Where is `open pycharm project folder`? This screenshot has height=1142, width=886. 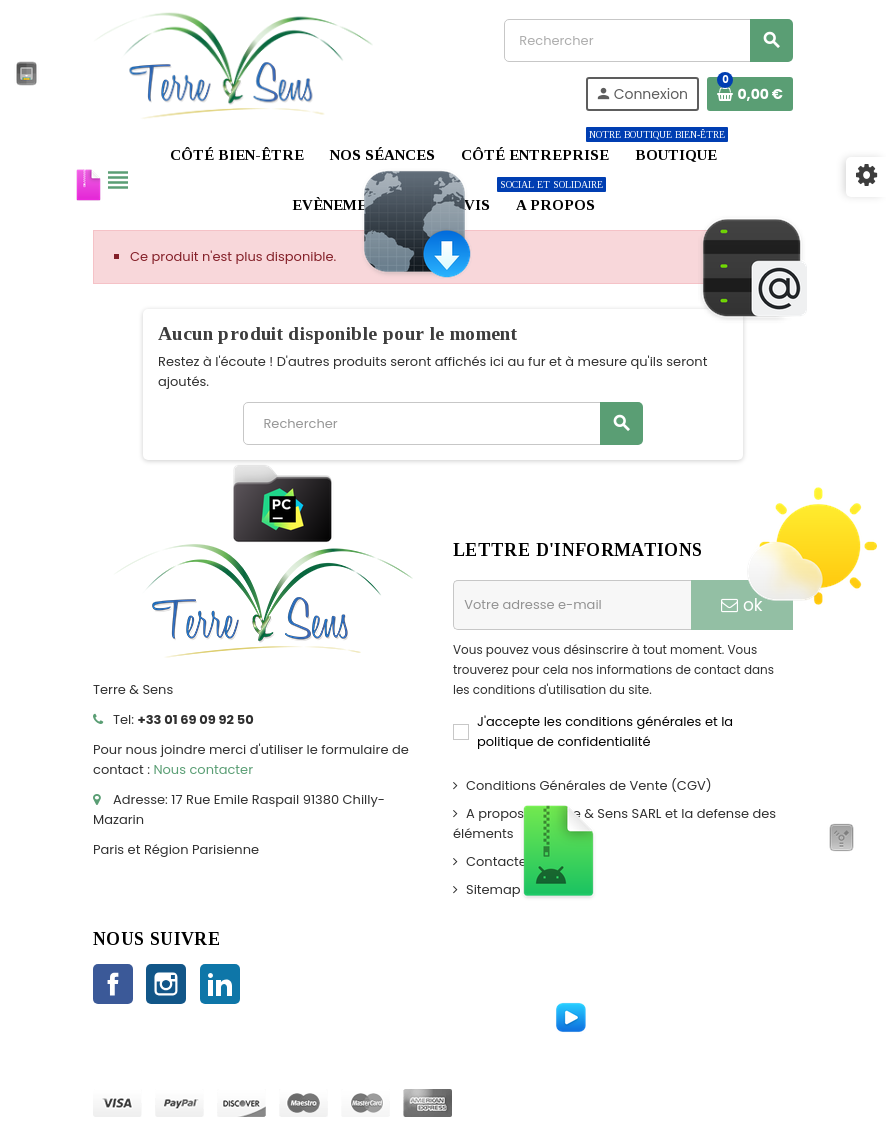
open pycharm project folder is located at coordinates (282, 506).